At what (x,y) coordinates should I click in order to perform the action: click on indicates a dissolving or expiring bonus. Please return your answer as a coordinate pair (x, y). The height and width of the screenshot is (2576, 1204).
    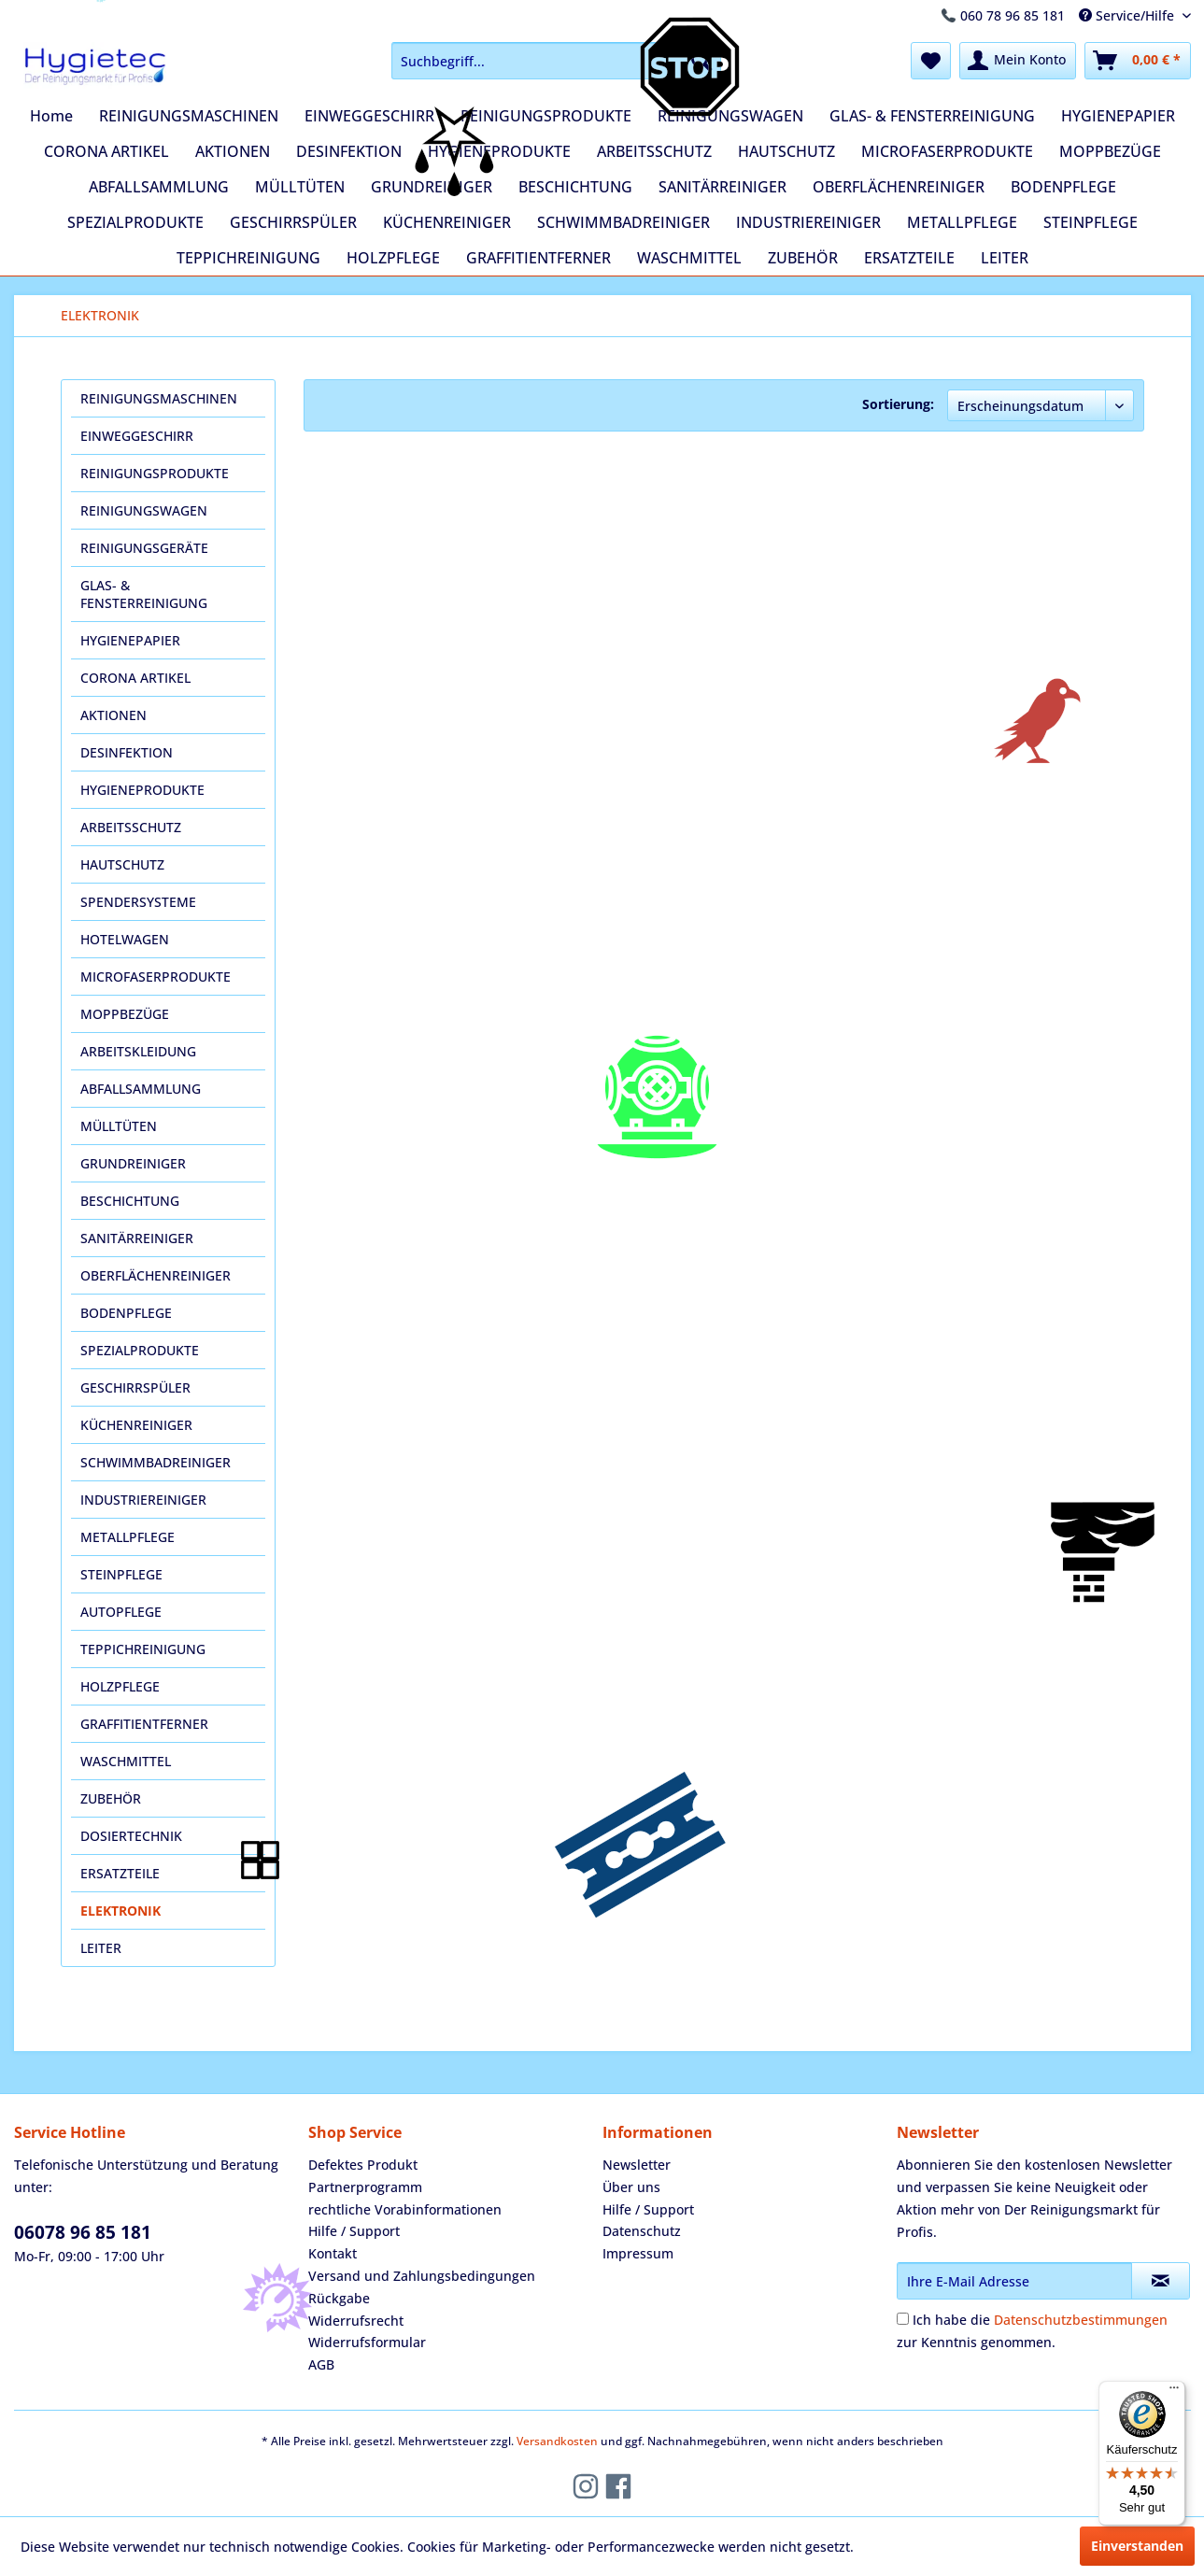
    Looking at the image, I should click on (453, 151).